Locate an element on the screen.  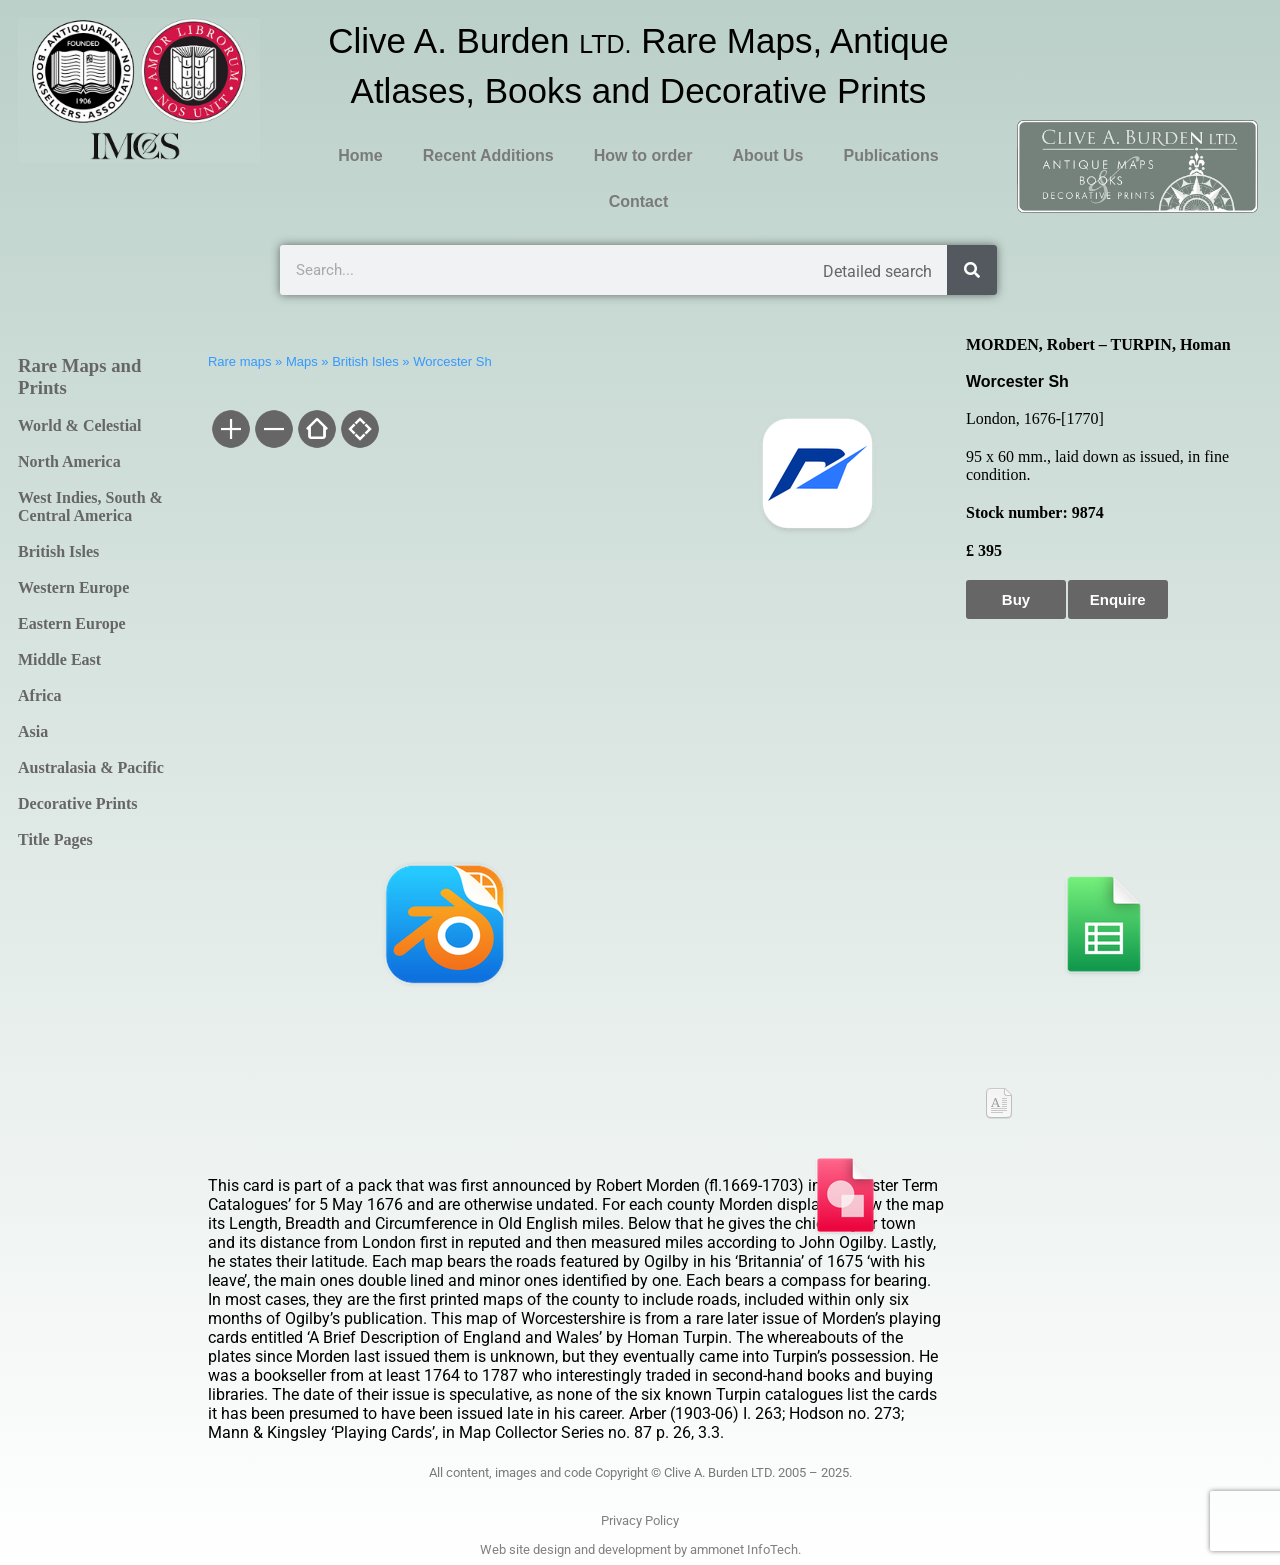
launch need for speed nitro racing game is located at coordinates (817, 473).